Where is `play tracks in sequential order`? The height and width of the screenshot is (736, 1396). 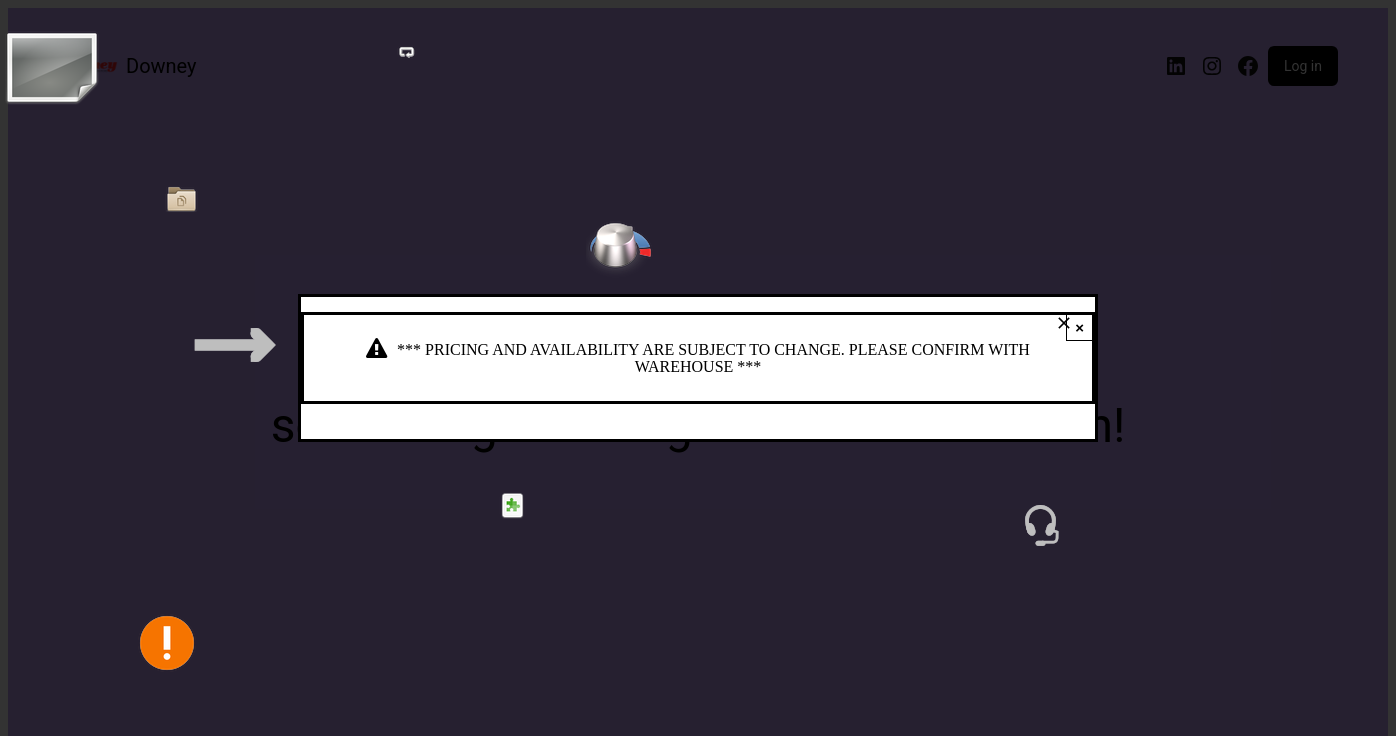 play tracks in sequential order is located at coordinates (234, 345).